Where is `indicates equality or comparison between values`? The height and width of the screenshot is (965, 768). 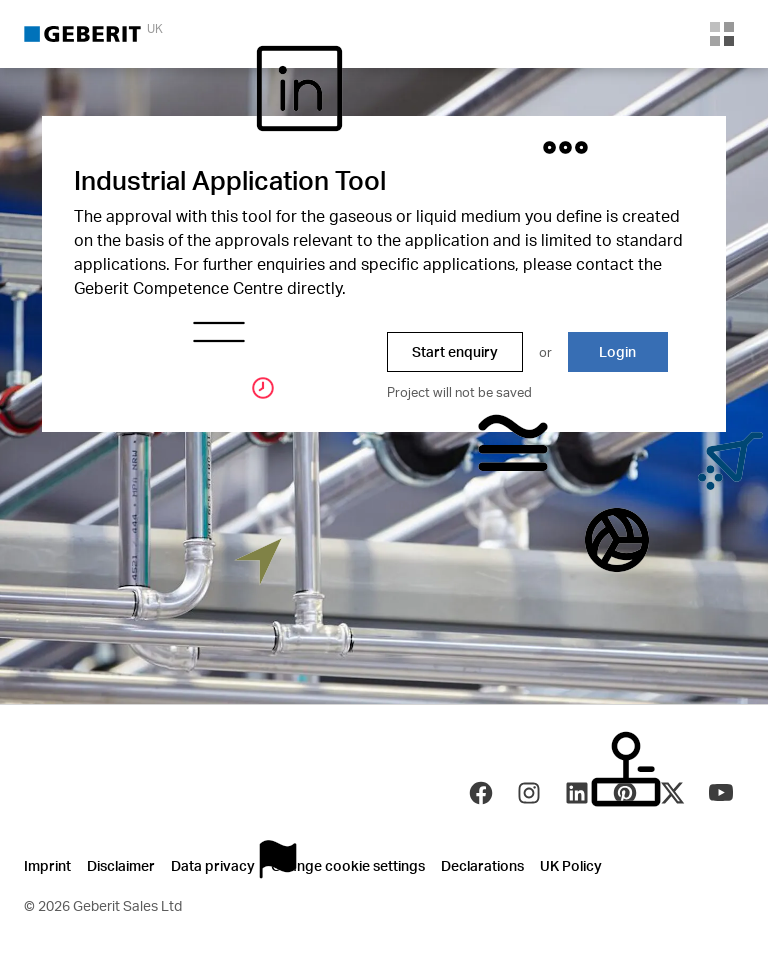
indicates equality or comparison between values is located at coordinates (219, 332).